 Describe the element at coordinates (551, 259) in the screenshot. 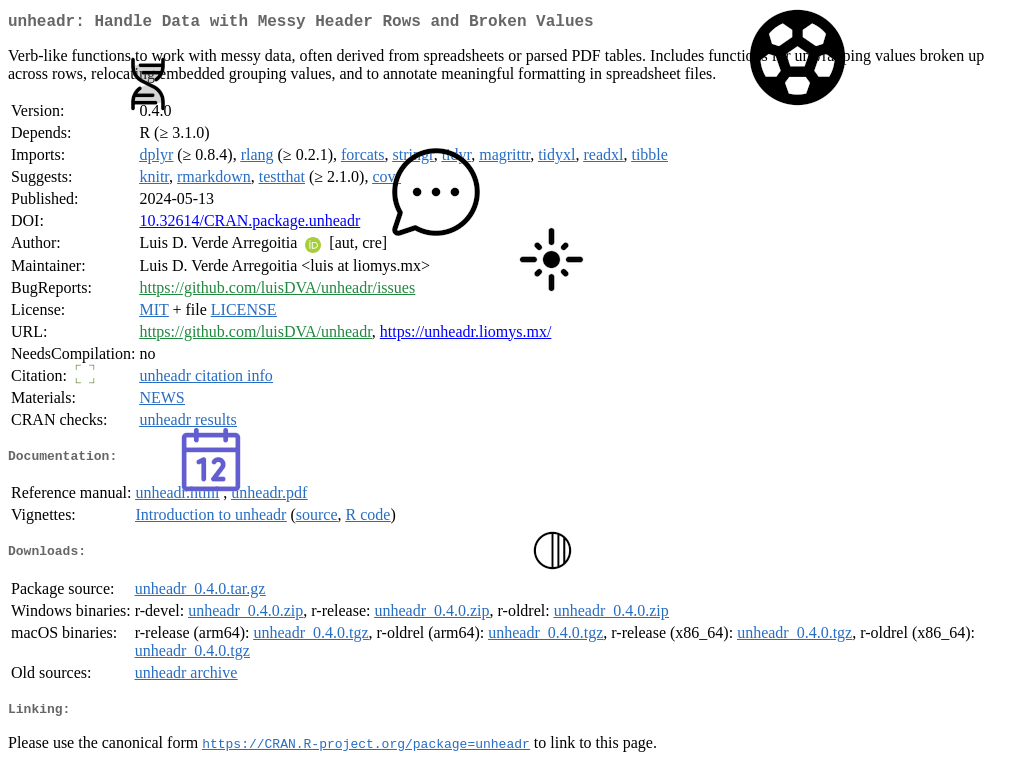

I see `adjust screen brightness` at that location.